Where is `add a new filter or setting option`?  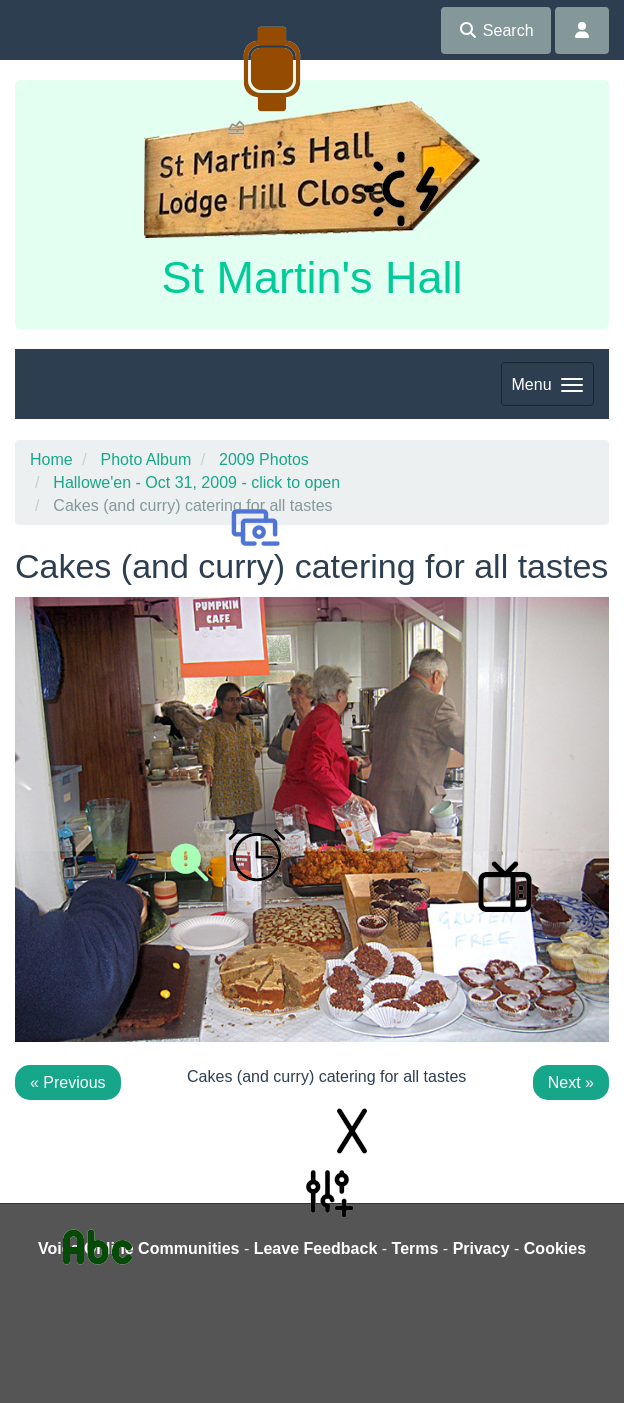
add a new filter or setting option is located at coordinates (327, 1191).